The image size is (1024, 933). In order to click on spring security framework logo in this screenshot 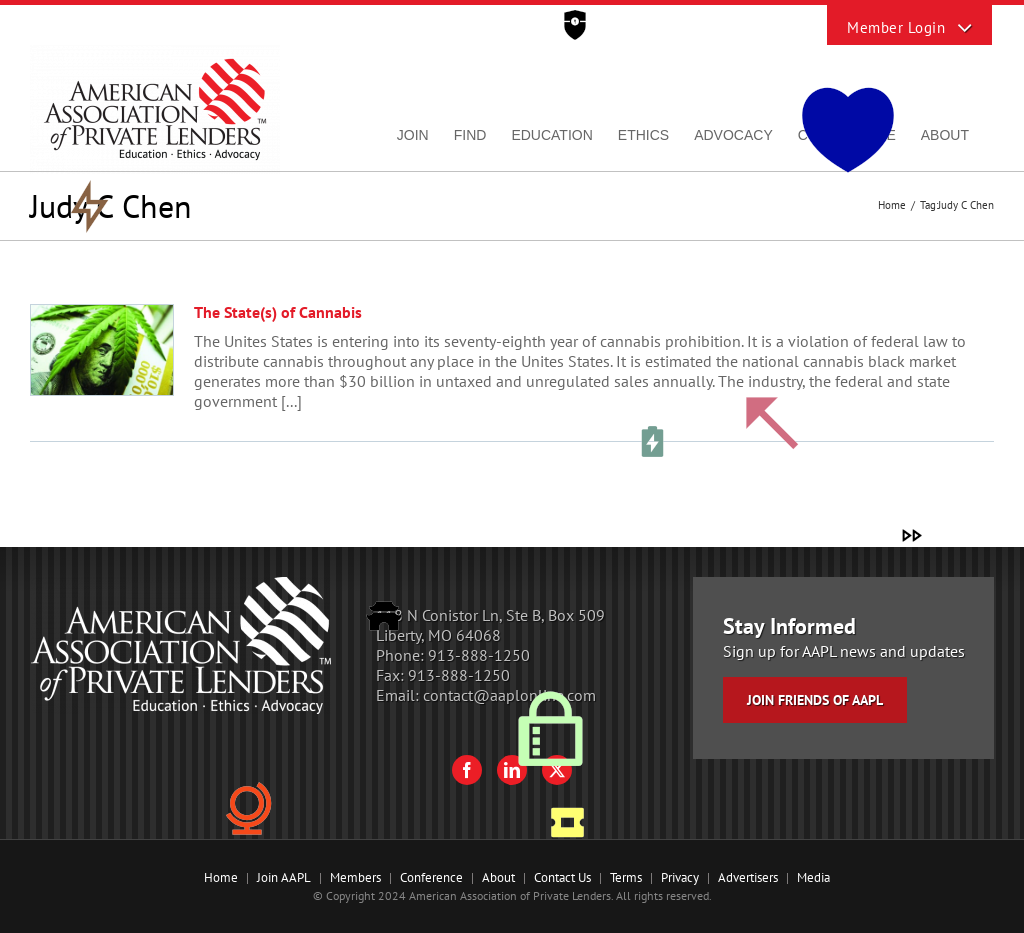, I will do `click(575, 25)`.